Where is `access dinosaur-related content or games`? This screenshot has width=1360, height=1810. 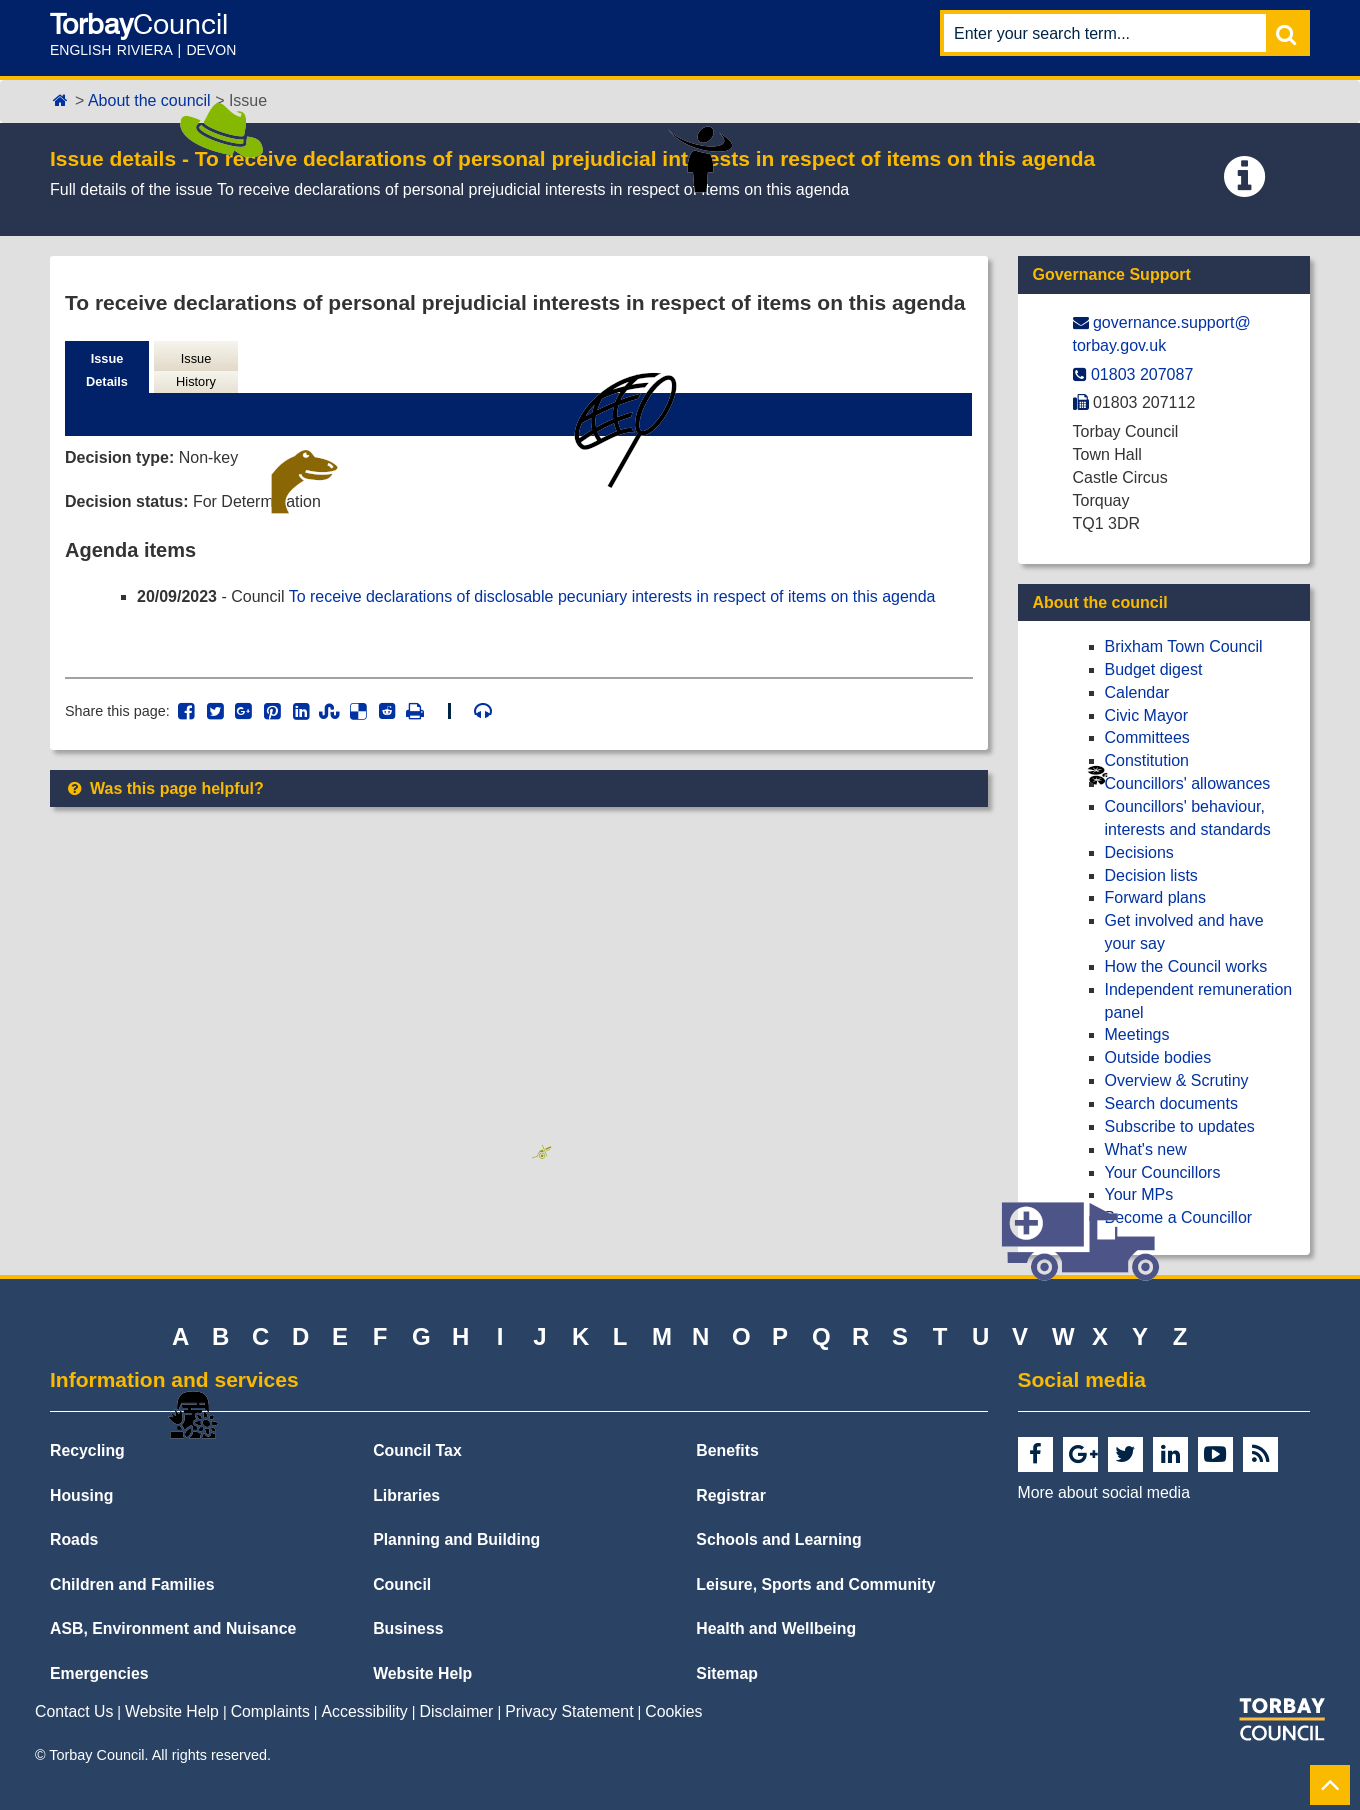 access dinosaur-related content or games is located at coordinates (305, 479).